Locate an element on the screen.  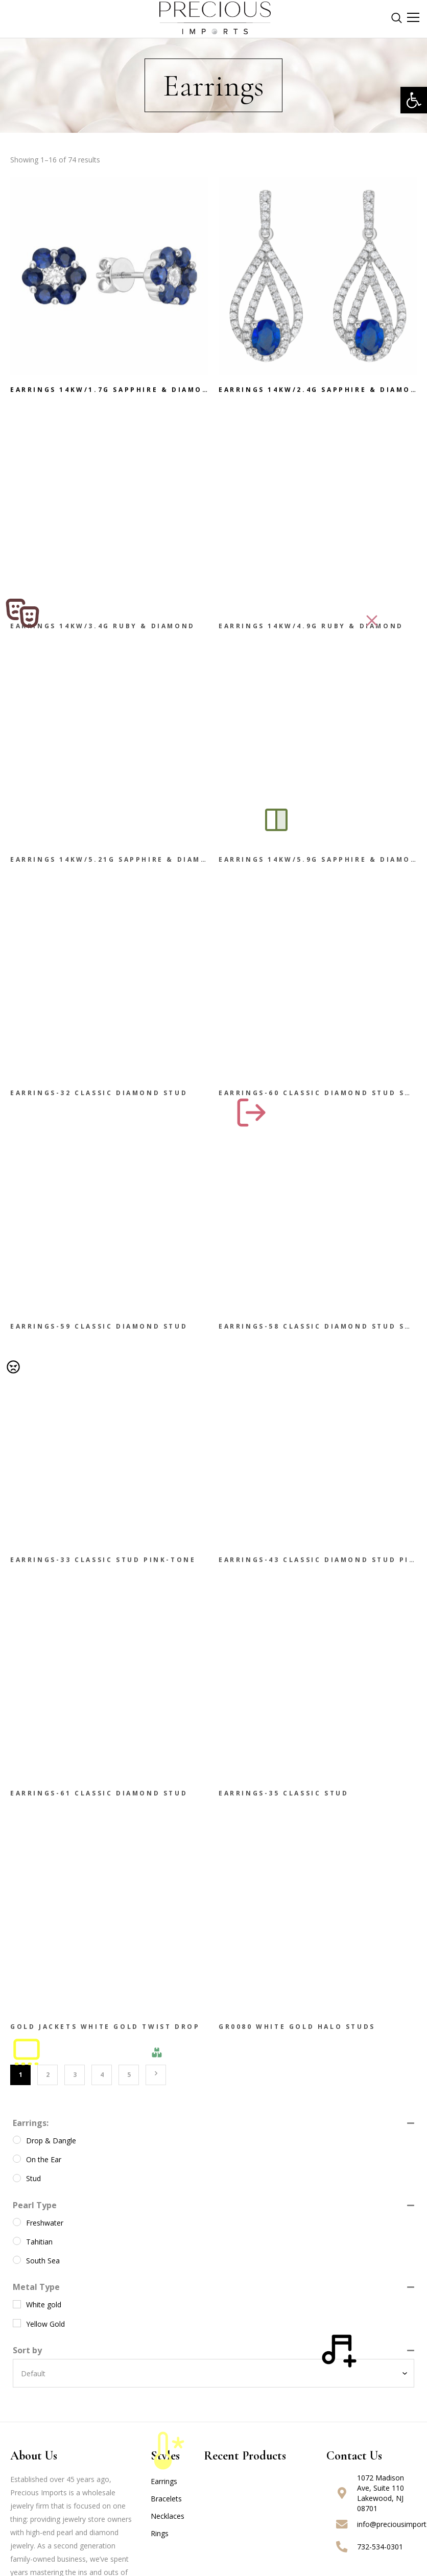
view gallery in thumbnail grid mode is located at coordinates (27, 2052).